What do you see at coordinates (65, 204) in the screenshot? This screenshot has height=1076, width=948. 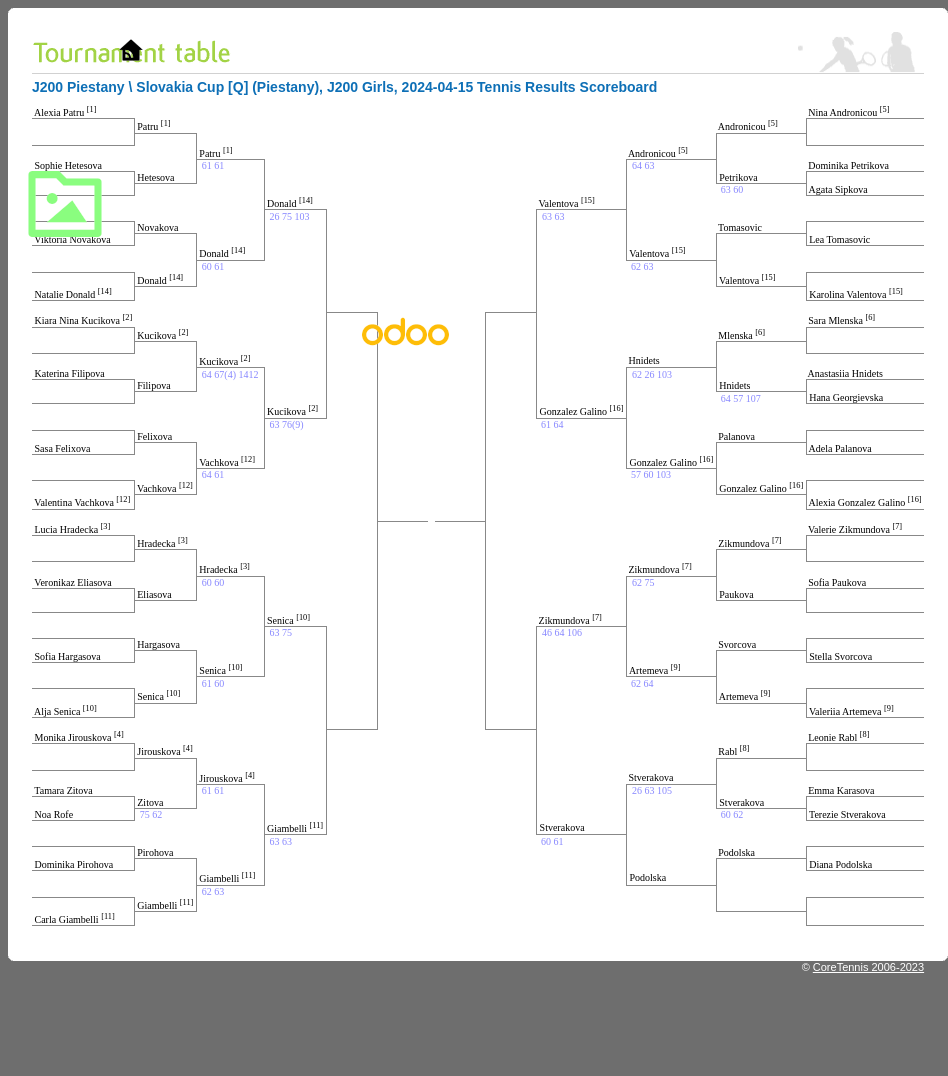 I see `open photo or image folder` at bounding box center [65, 204].